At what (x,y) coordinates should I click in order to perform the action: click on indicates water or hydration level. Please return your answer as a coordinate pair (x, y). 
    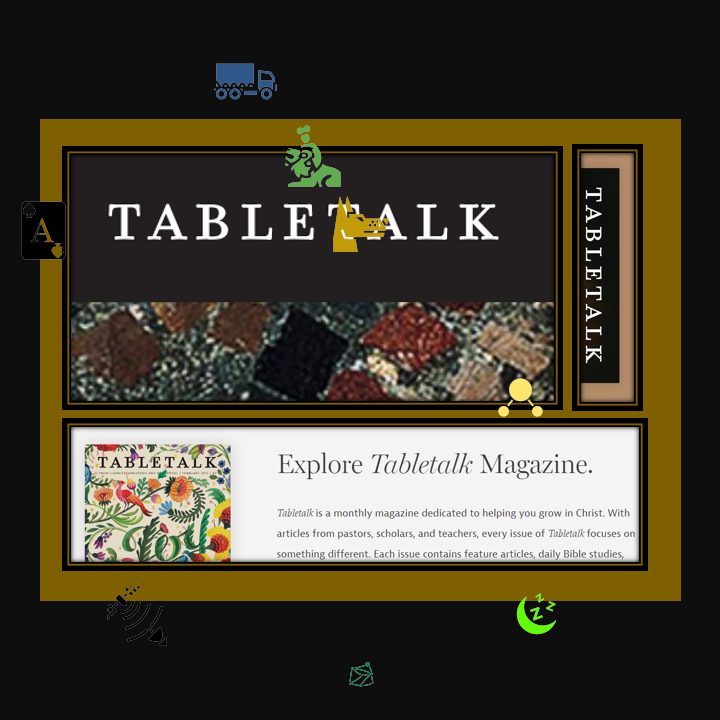
    Looking at the image, I should click on (520, 397).